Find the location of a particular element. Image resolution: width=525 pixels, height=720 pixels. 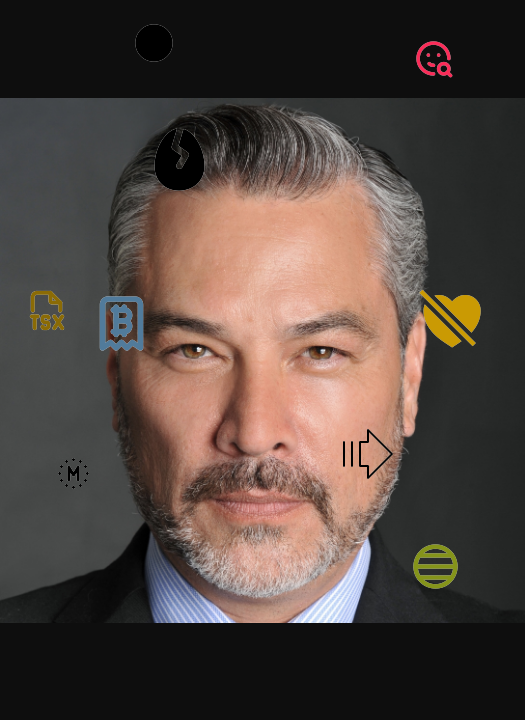

skip forward or advance to the next item is located at coordinates (366, 454).